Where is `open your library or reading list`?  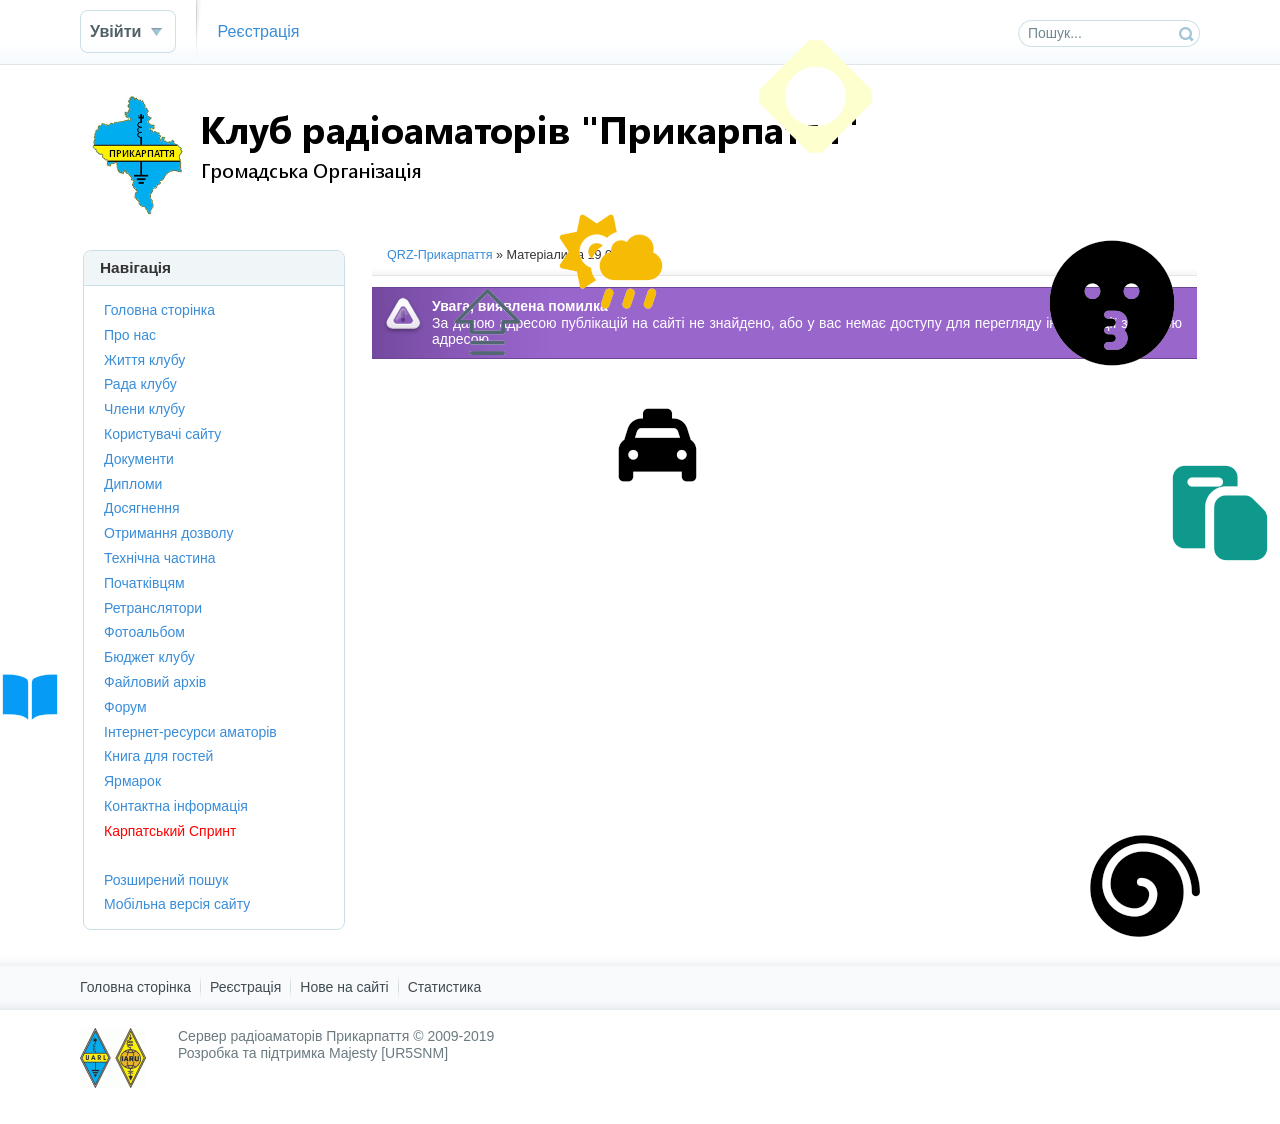 open your library or reading list is located at coordinates (30, 698).